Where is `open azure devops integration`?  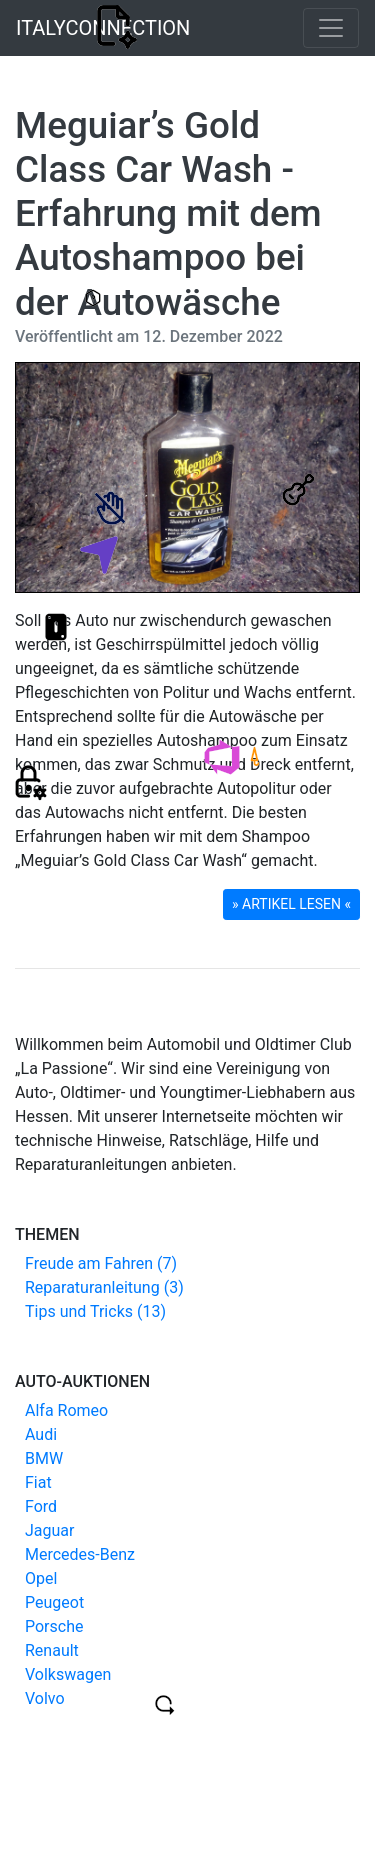 open azure devops integration is located at coordinates (222, 757).